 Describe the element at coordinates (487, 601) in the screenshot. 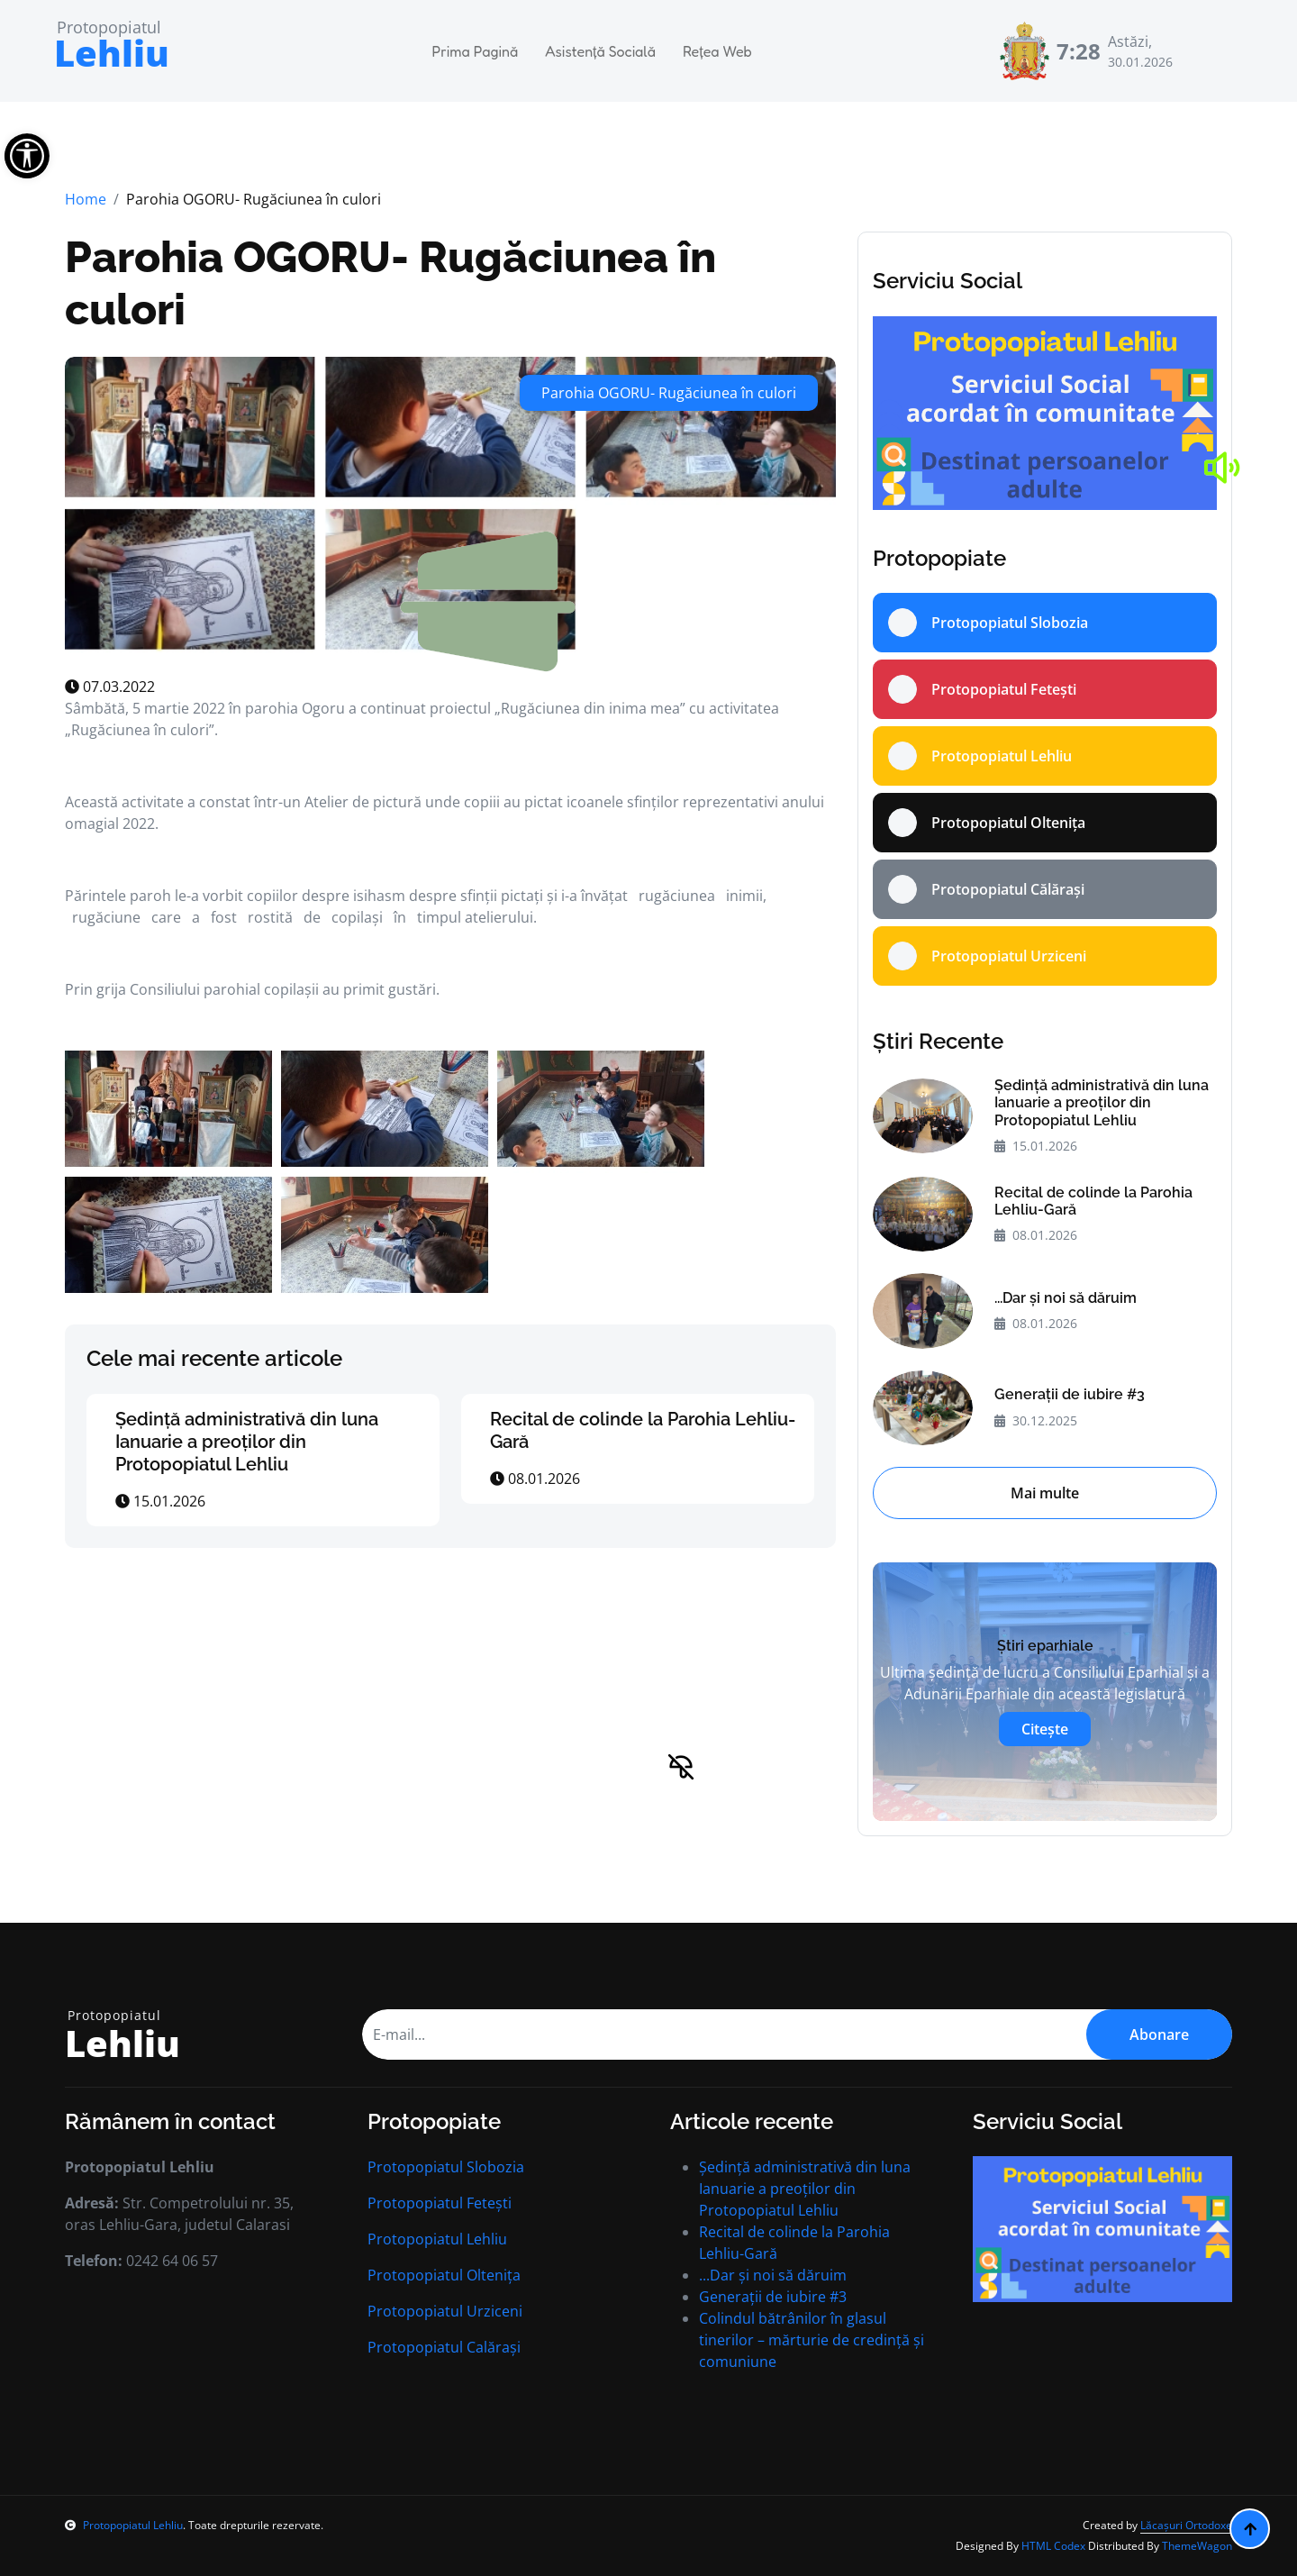

I see `toggle perspective view mode` at that location.